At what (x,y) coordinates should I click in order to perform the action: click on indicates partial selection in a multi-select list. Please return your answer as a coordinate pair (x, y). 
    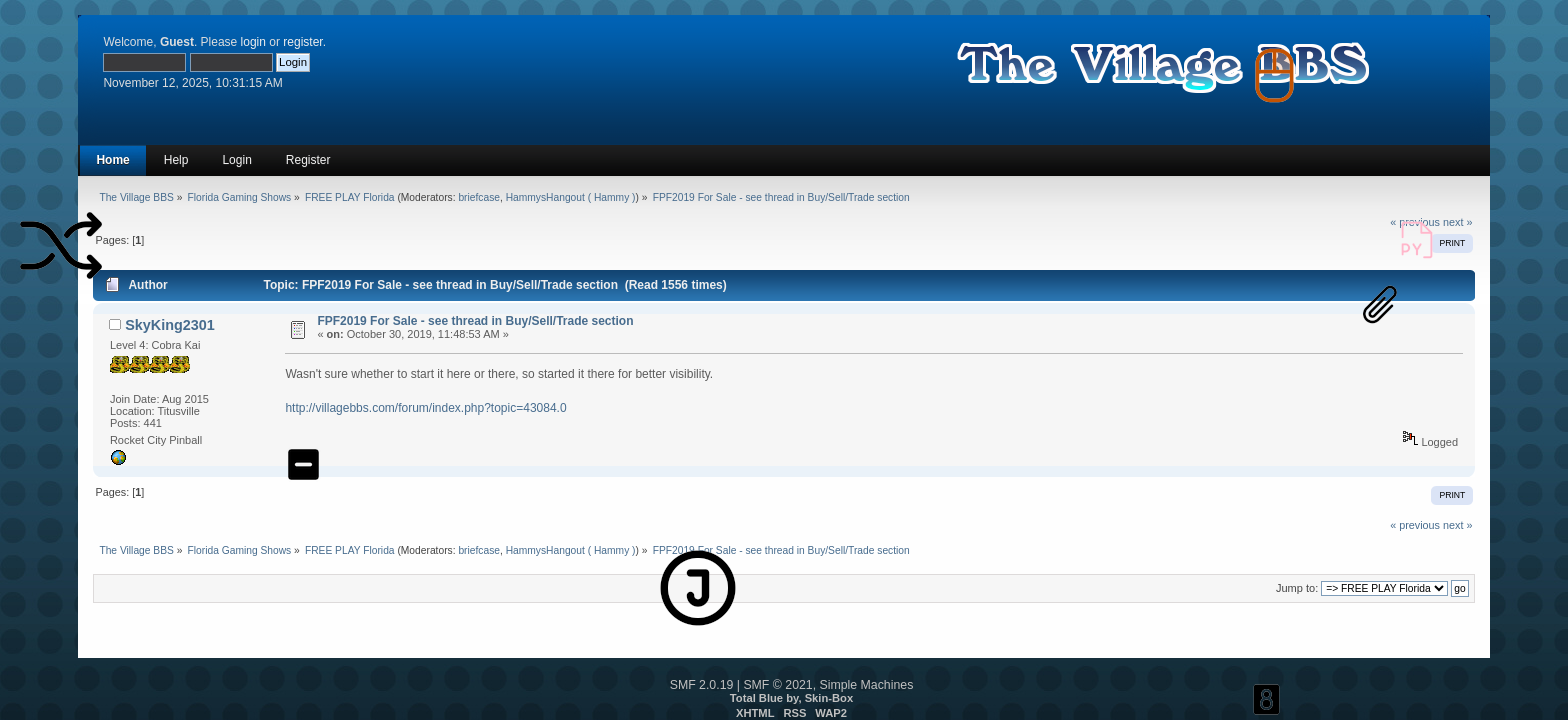
    Looking at the image, I should click on (303, 464).